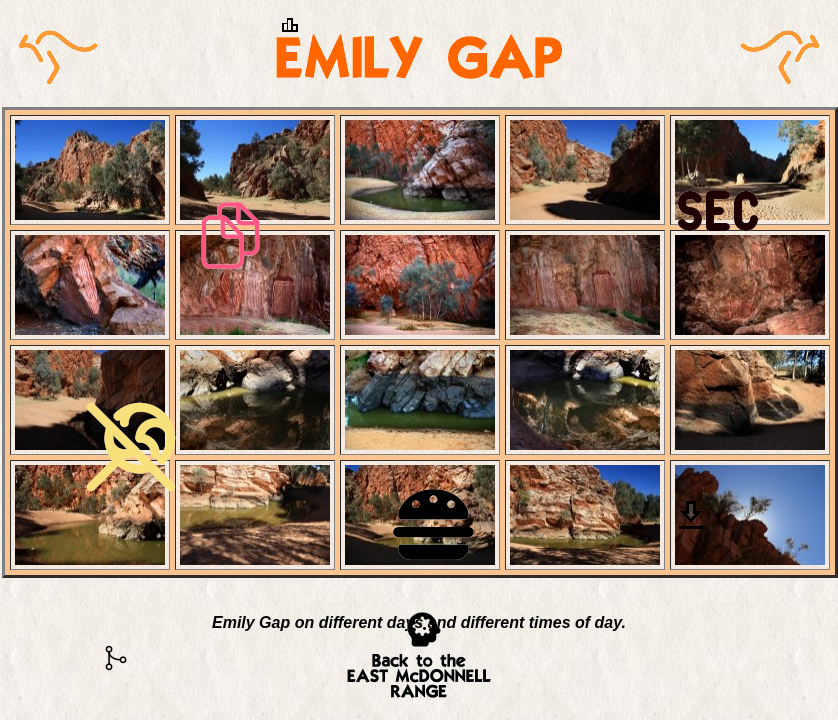 The height and width of the screenshot is (720, 838). I want to click on disable candy or sweets mode, so click(131, 447).